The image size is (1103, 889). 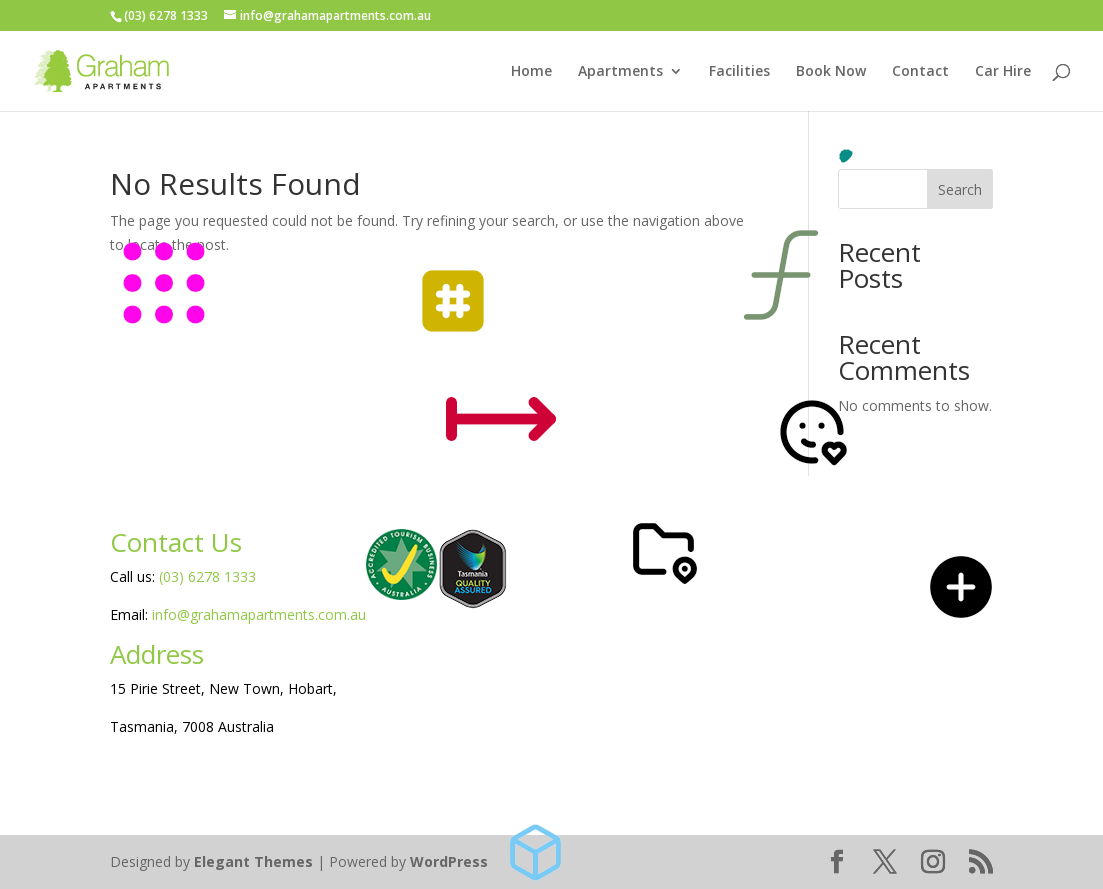 I want to click on move item to the end of a list, so click(x=501, y=419).